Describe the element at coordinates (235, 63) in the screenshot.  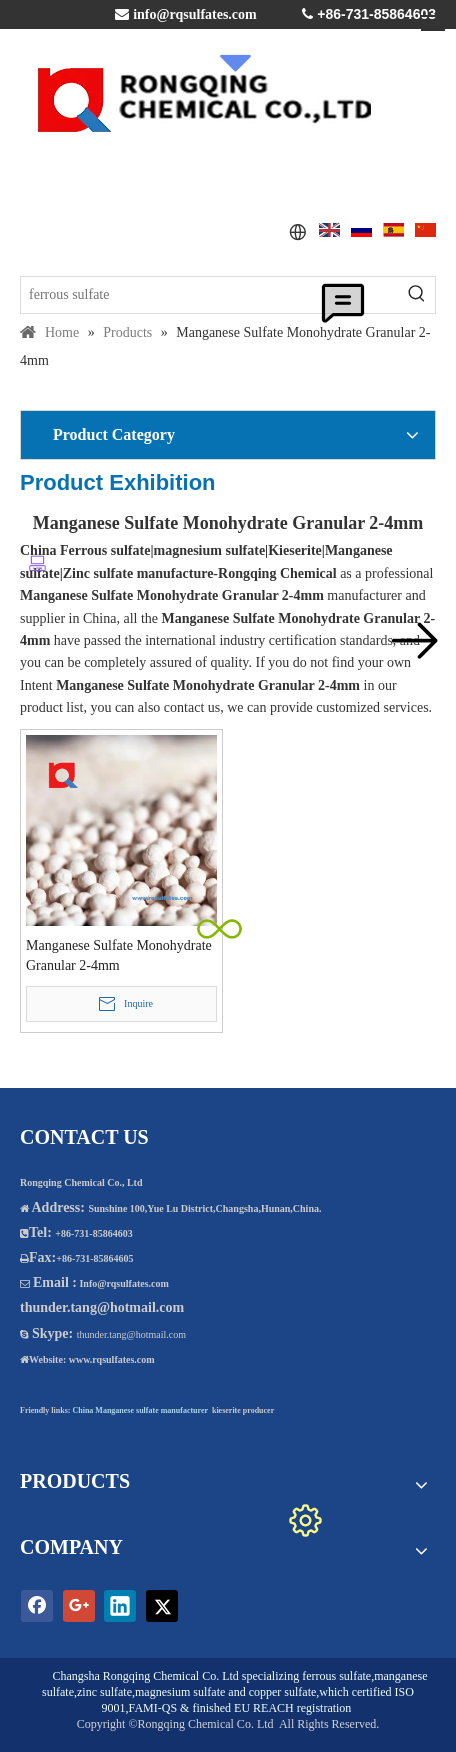
I see `expand a dropdown menu` at that location.